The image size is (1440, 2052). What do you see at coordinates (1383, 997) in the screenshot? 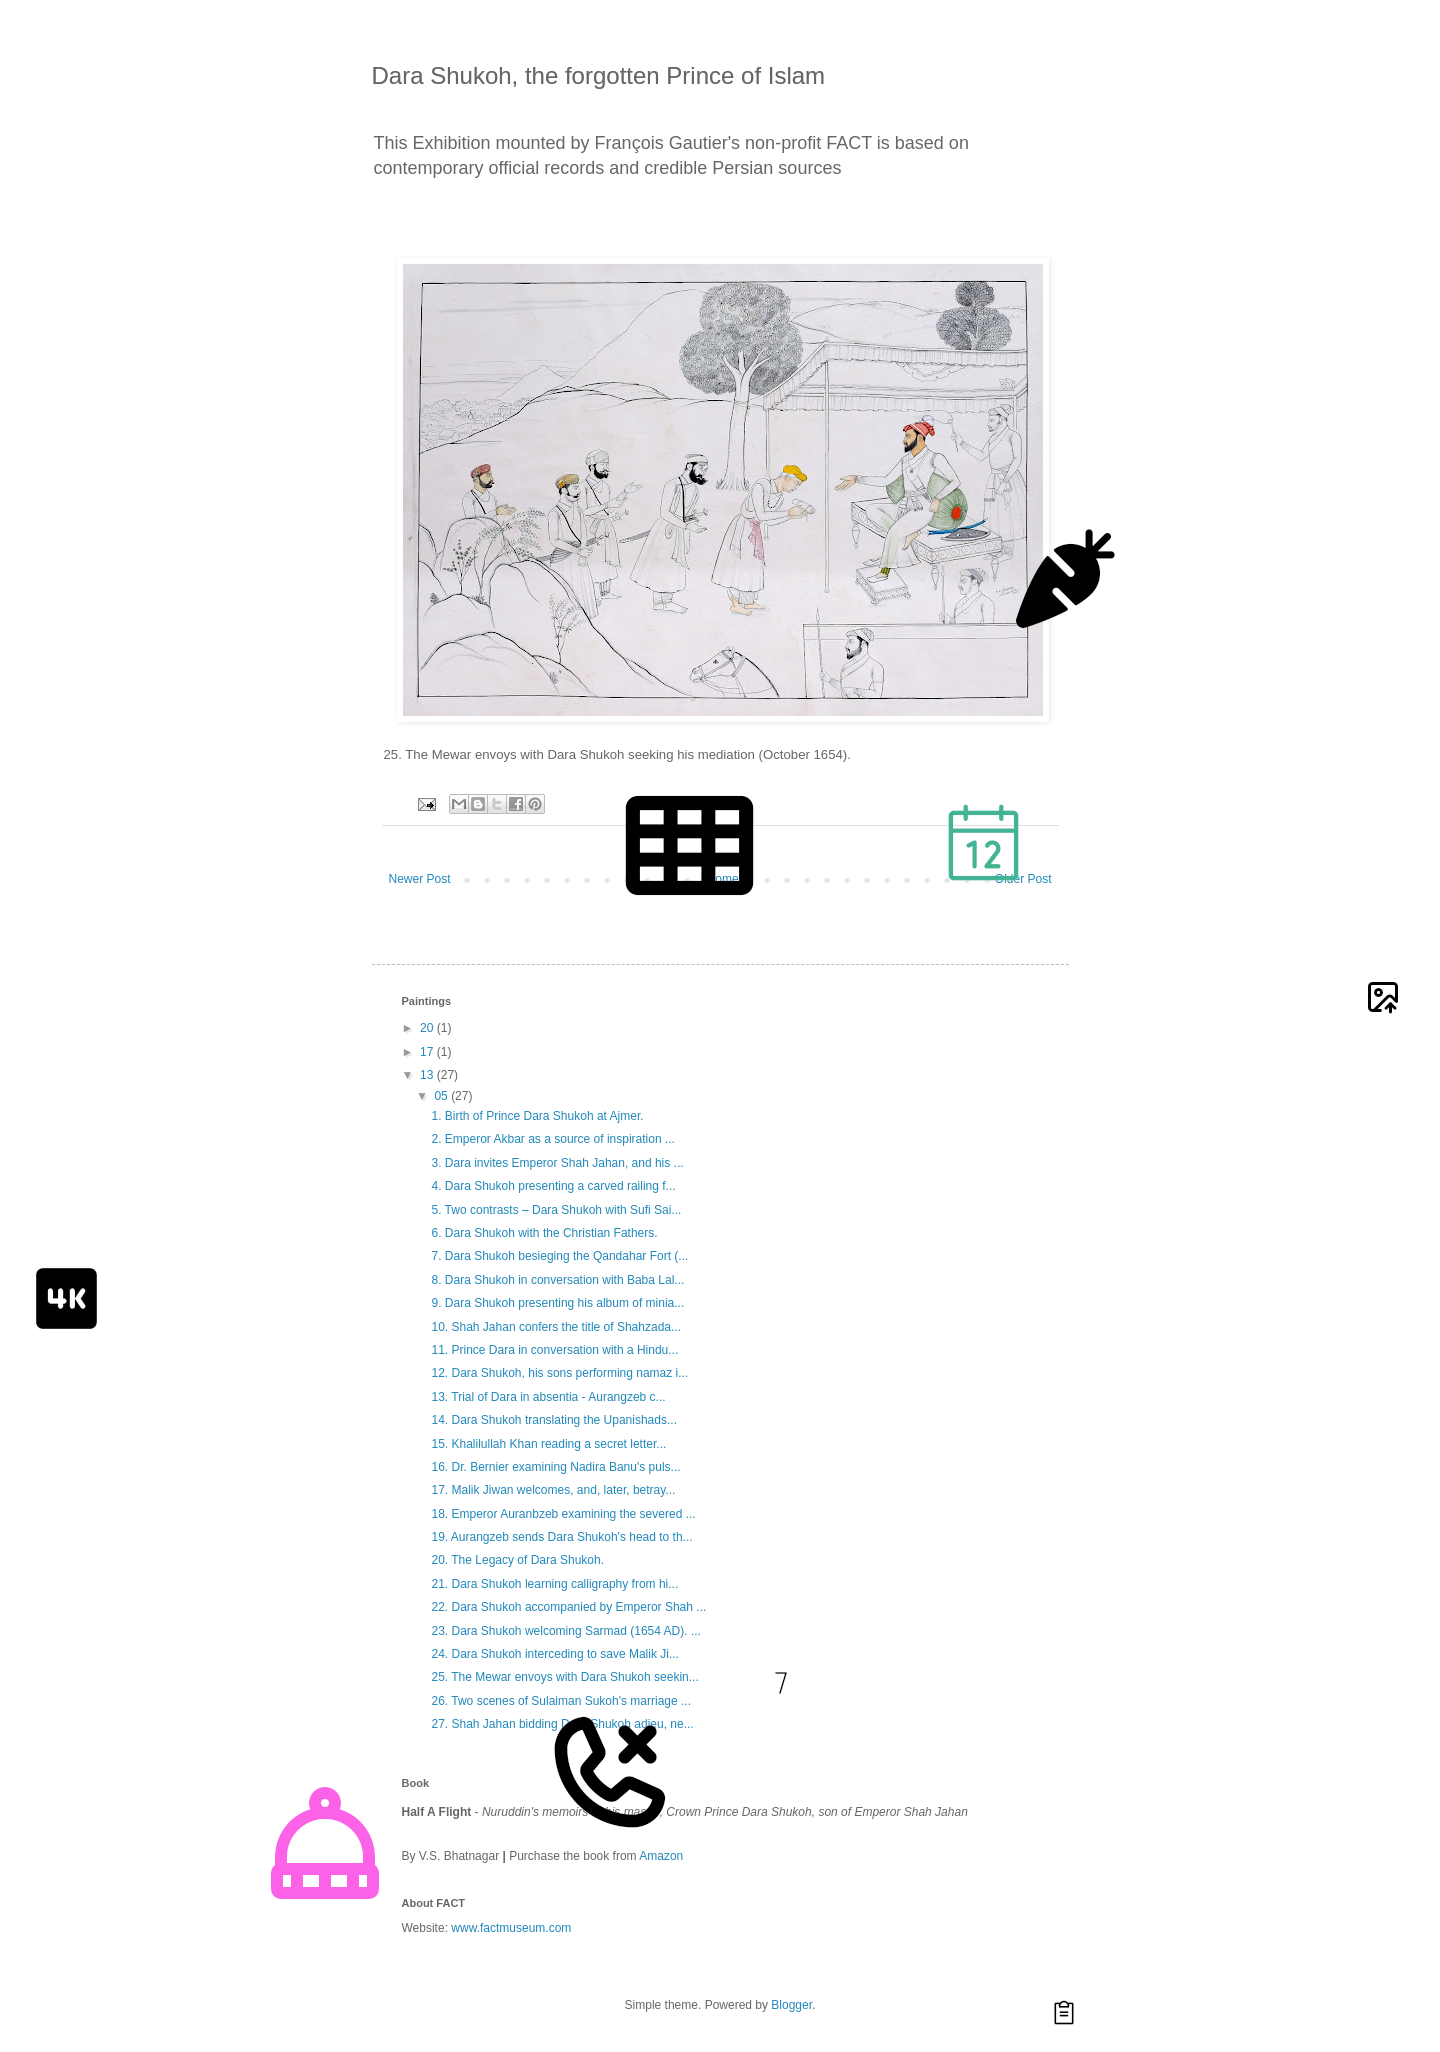
I see `upload an image` at bounding box center [1383, 997].